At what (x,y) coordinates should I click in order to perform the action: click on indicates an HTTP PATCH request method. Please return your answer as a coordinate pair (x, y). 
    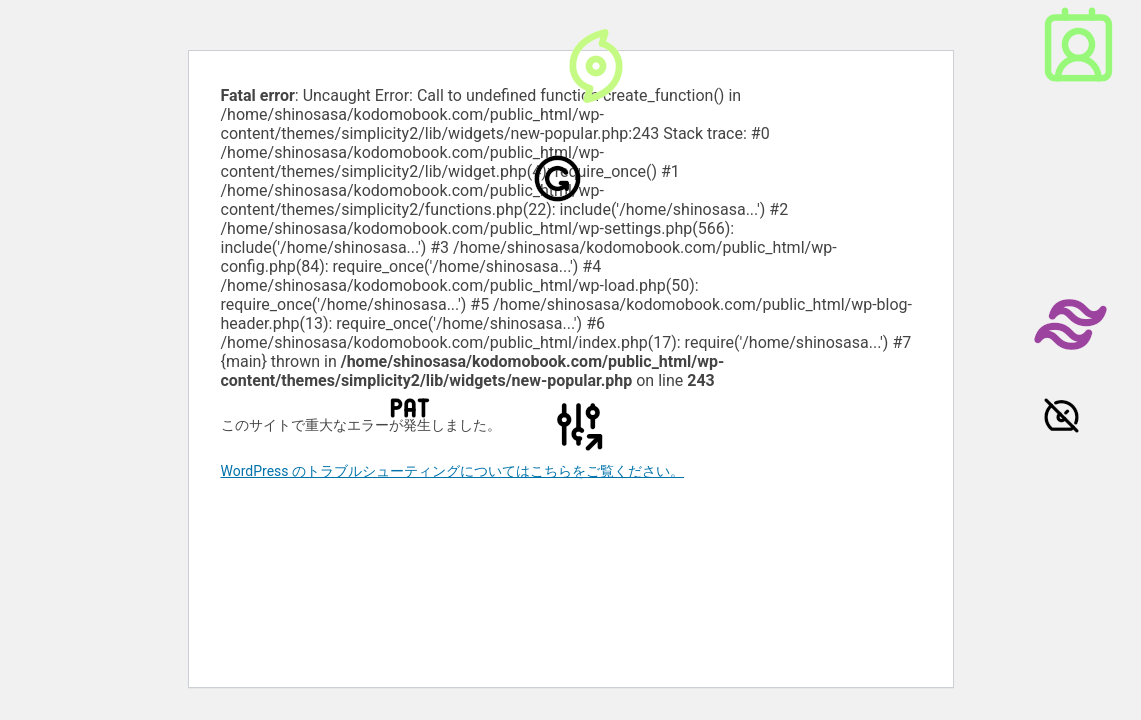
    Looking at the image, I should click on (410, 408).